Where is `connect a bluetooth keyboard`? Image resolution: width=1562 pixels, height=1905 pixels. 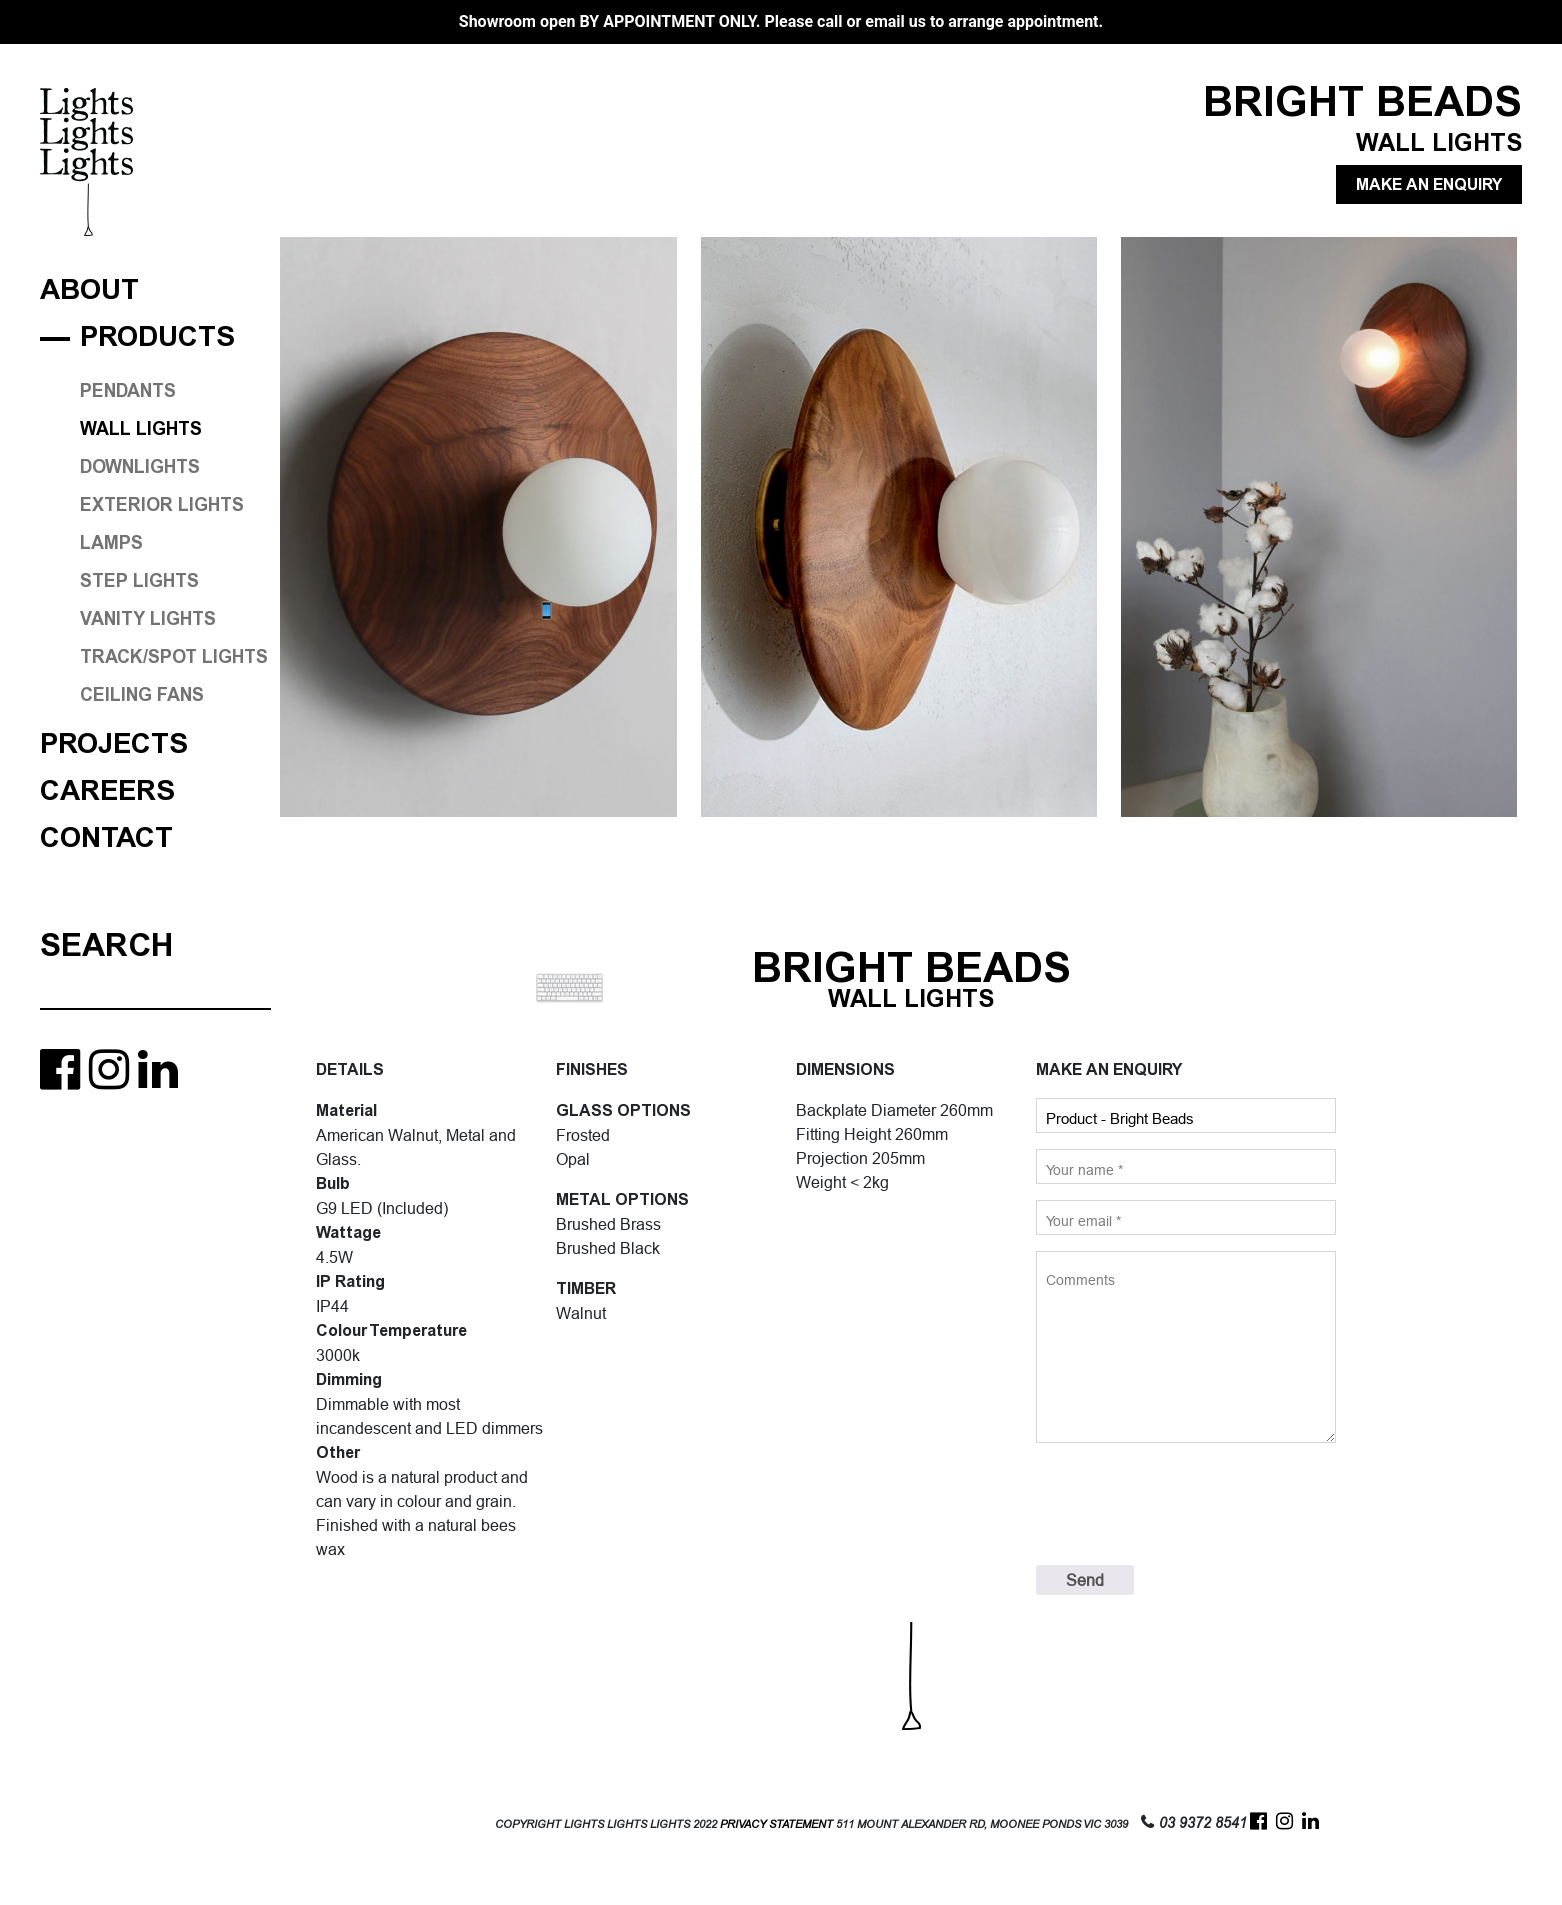
connect a bluetooth keyboard is located at coordinates (569, 987).